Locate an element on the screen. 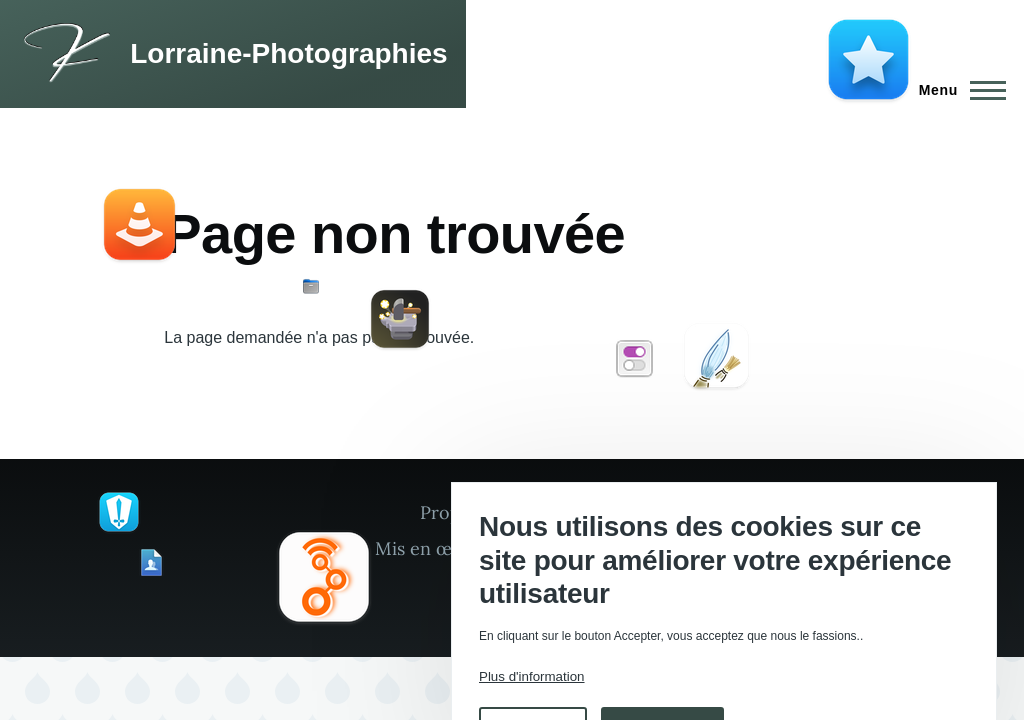  open heroic games launcher is located at coordinates (119, 512).